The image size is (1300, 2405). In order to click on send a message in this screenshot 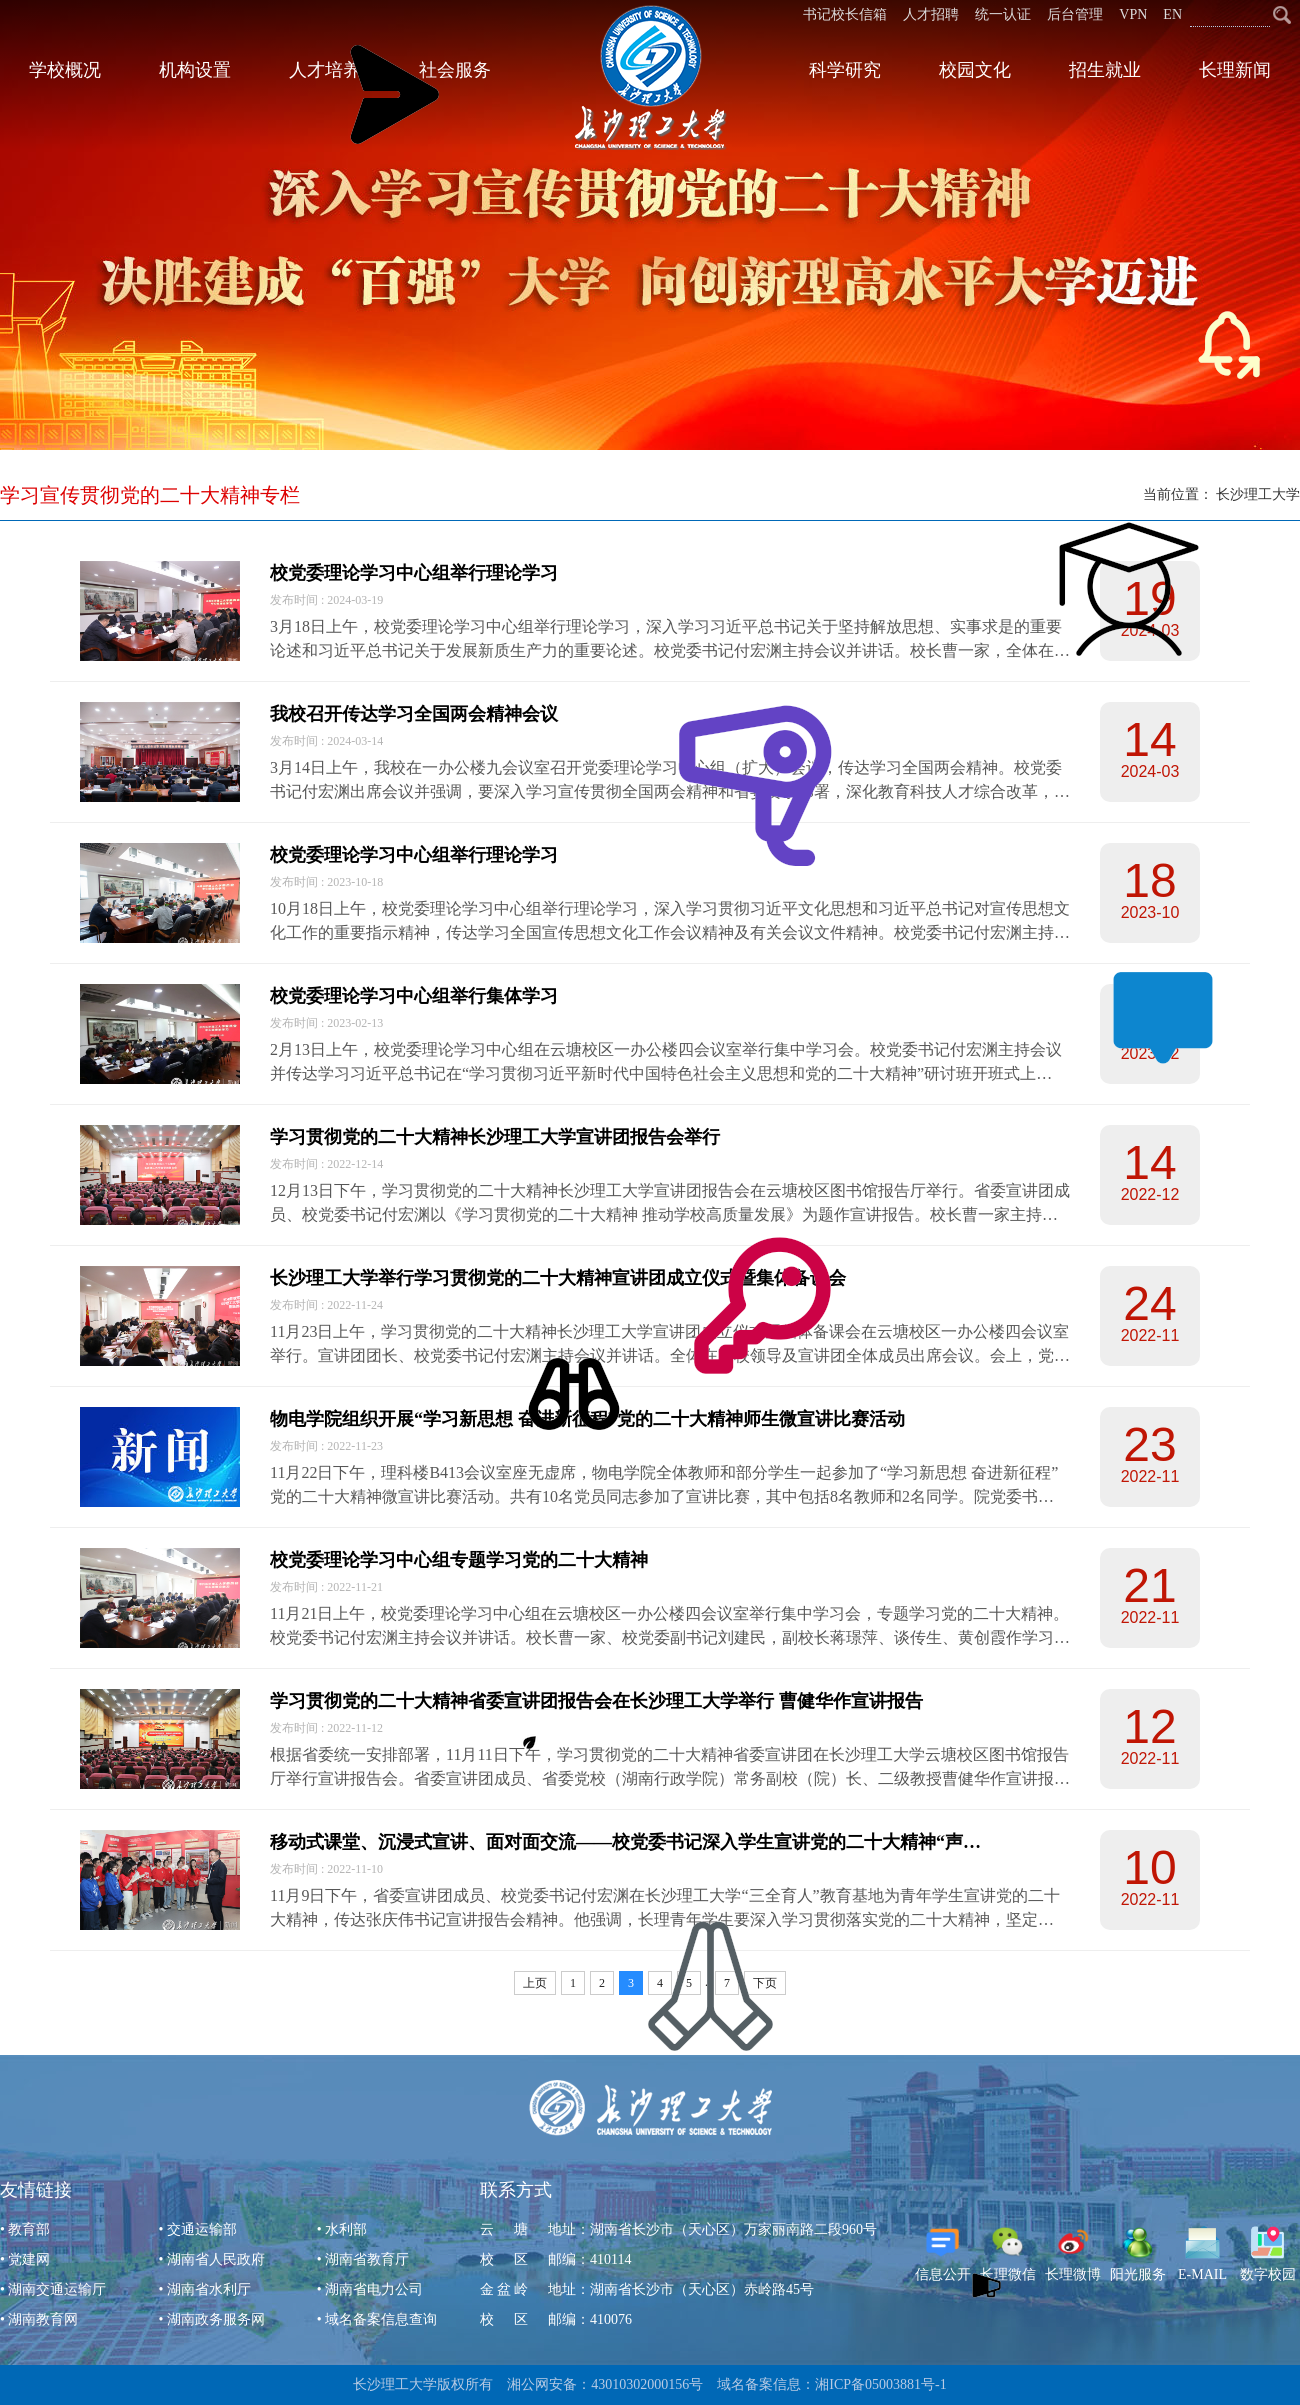, I will do `click(389, 94)`.